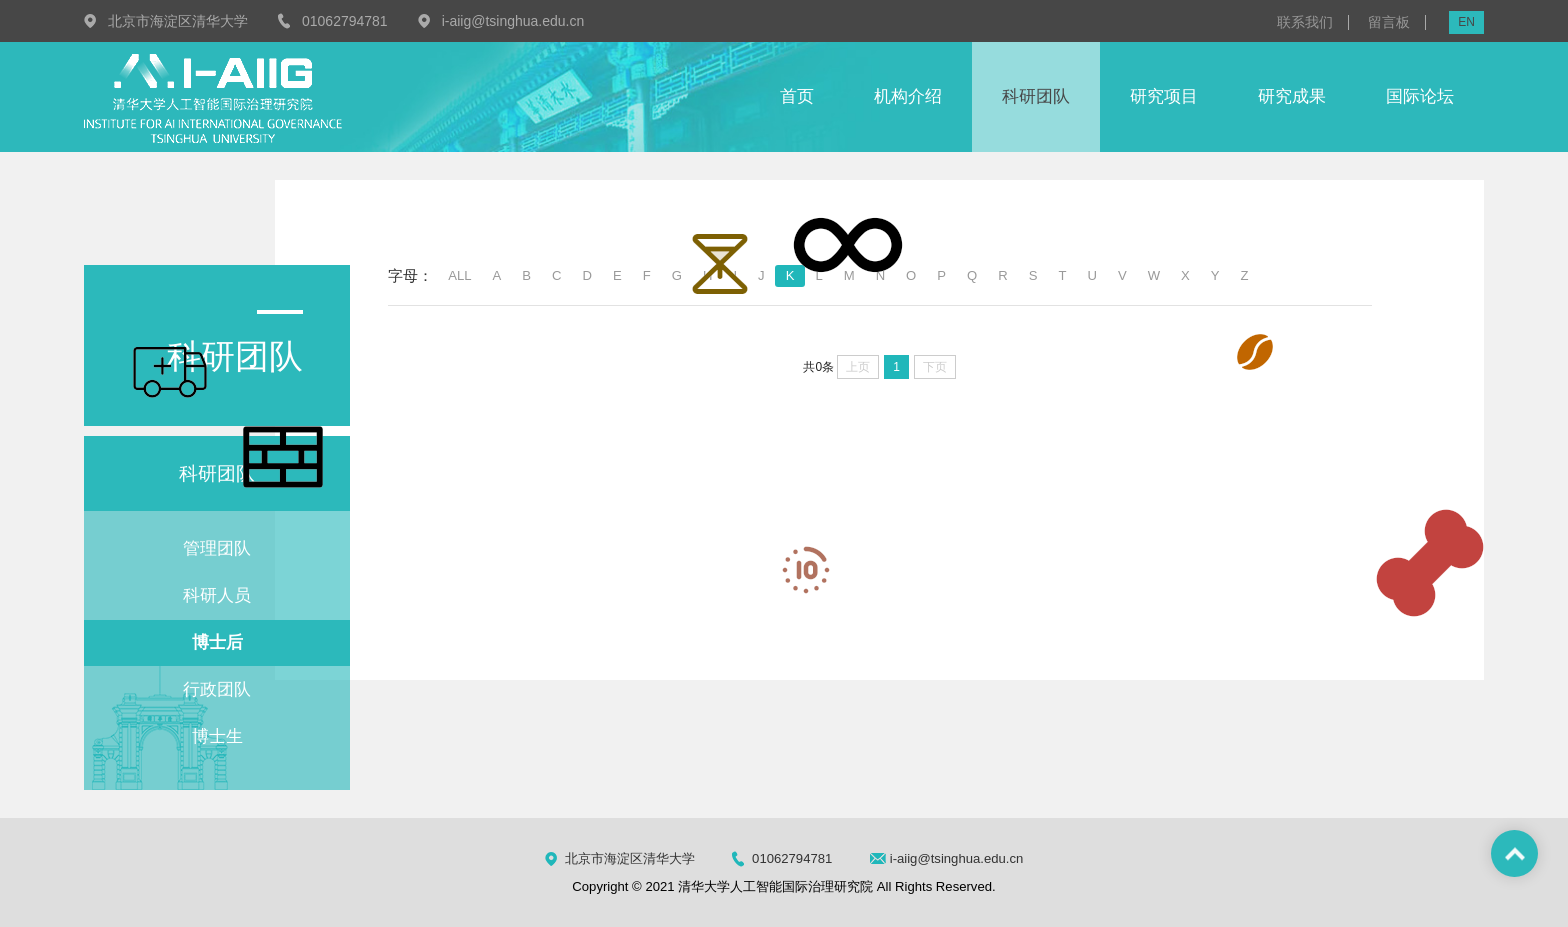  I want to click on set a 10-second timer or countdown, so click(806, 570).